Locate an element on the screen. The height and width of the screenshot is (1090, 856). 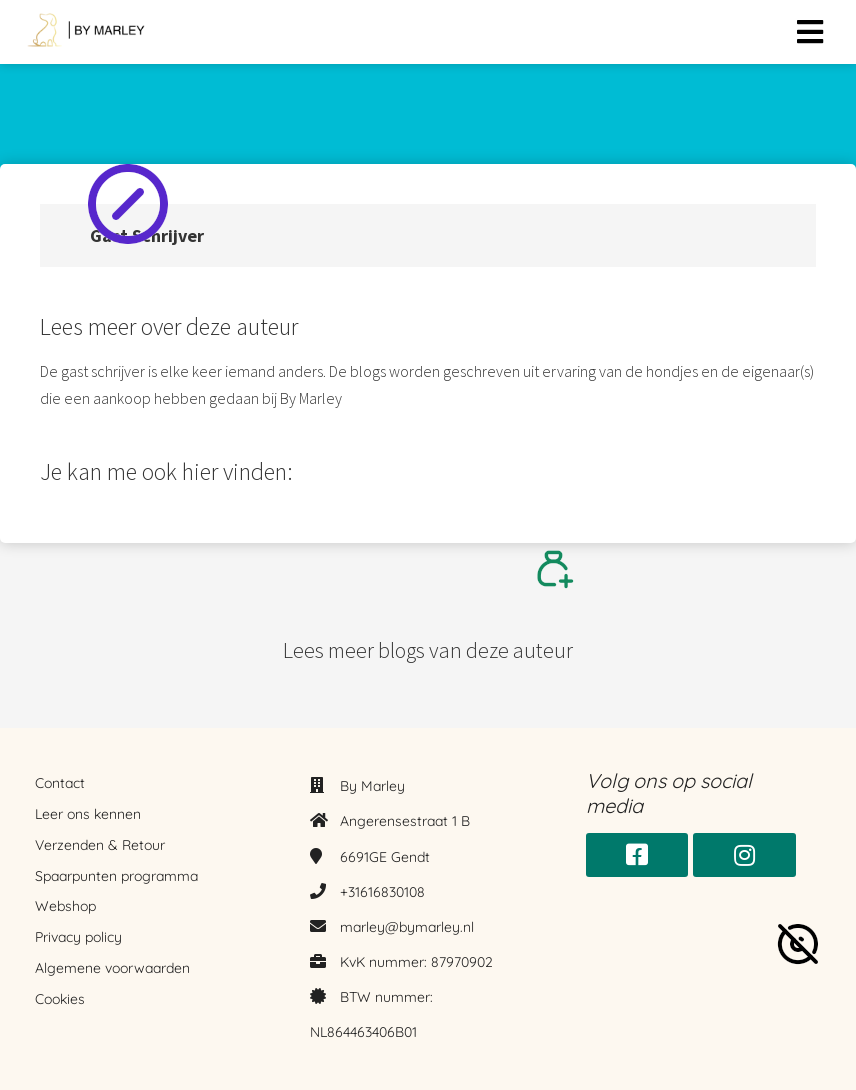
add funds to your balance is located at coordinates (553, 568).